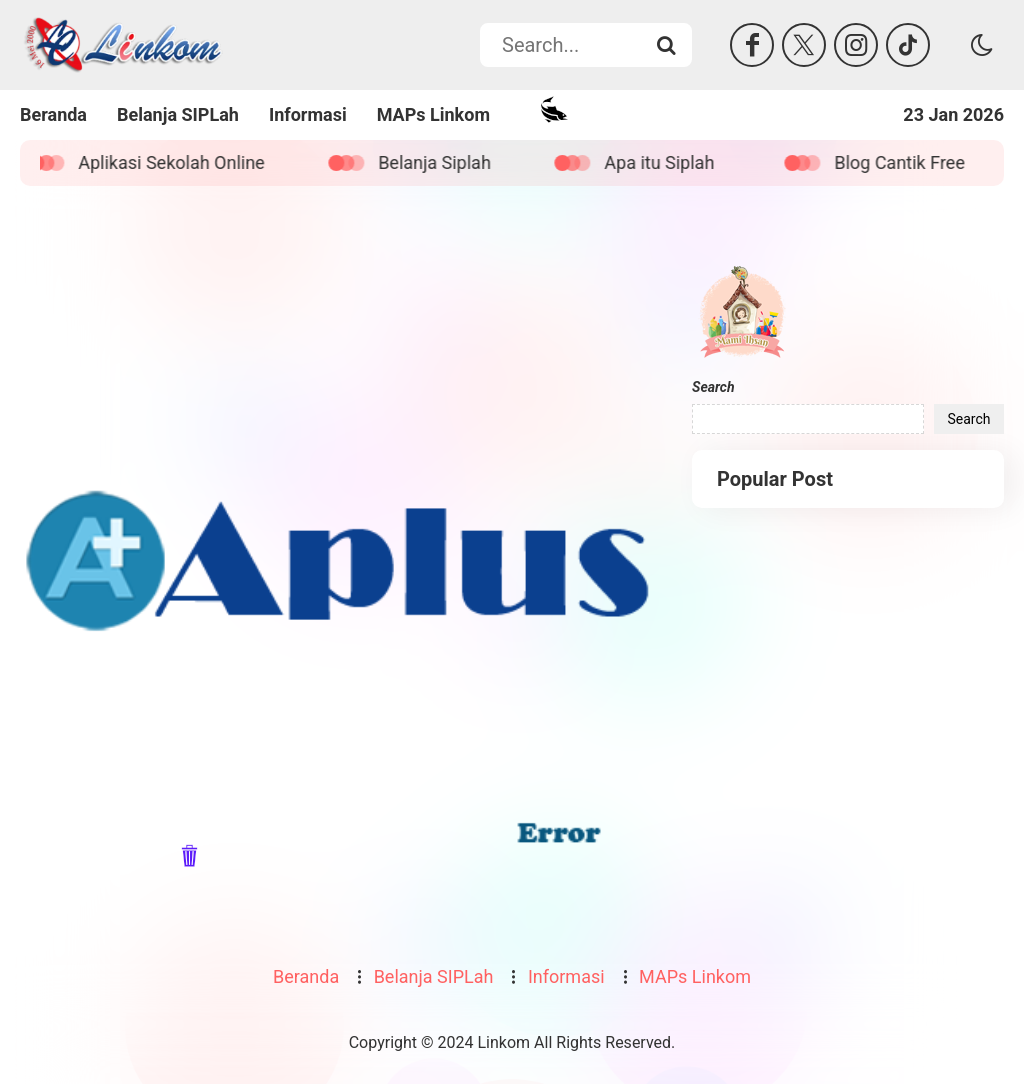 This screenshot has height=1084, width=1024. I want to click on delete selected item, so click(189, 853).